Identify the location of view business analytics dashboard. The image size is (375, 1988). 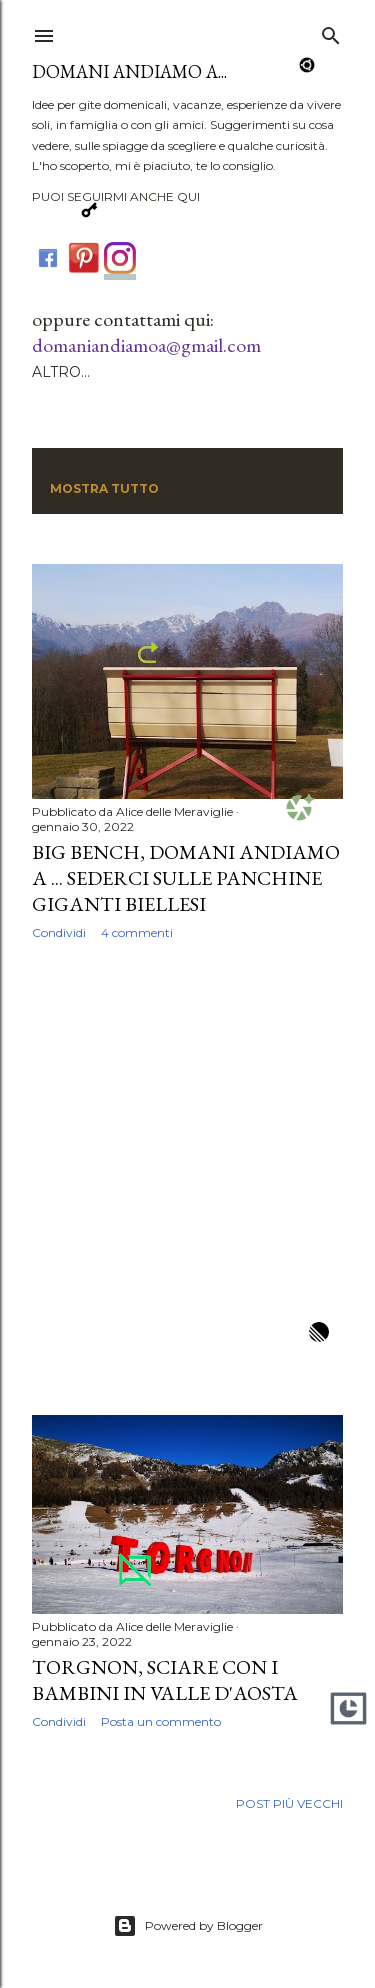
(348, 1708).